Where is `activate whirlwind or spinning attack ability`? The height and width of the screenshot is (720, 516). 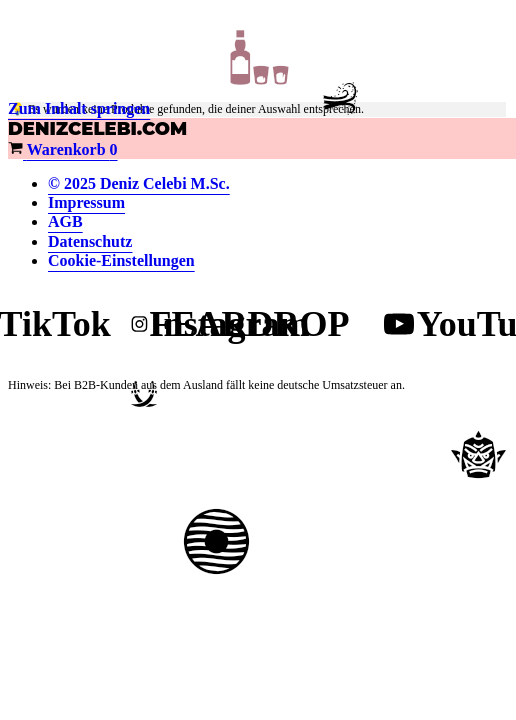
activate whirlwind or spinning attack ability is located at coordinates (144, 394).